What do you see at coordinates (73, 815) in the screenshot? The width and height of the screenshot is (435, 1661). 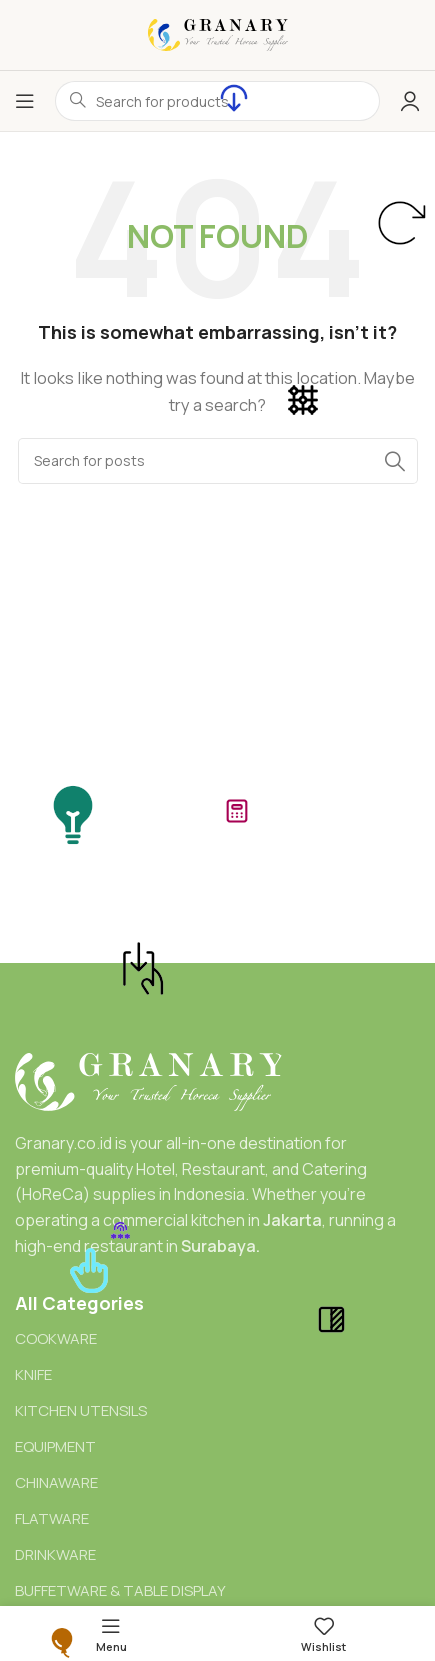 I see `view tips or suggestions` at bounding box center [73, 815].